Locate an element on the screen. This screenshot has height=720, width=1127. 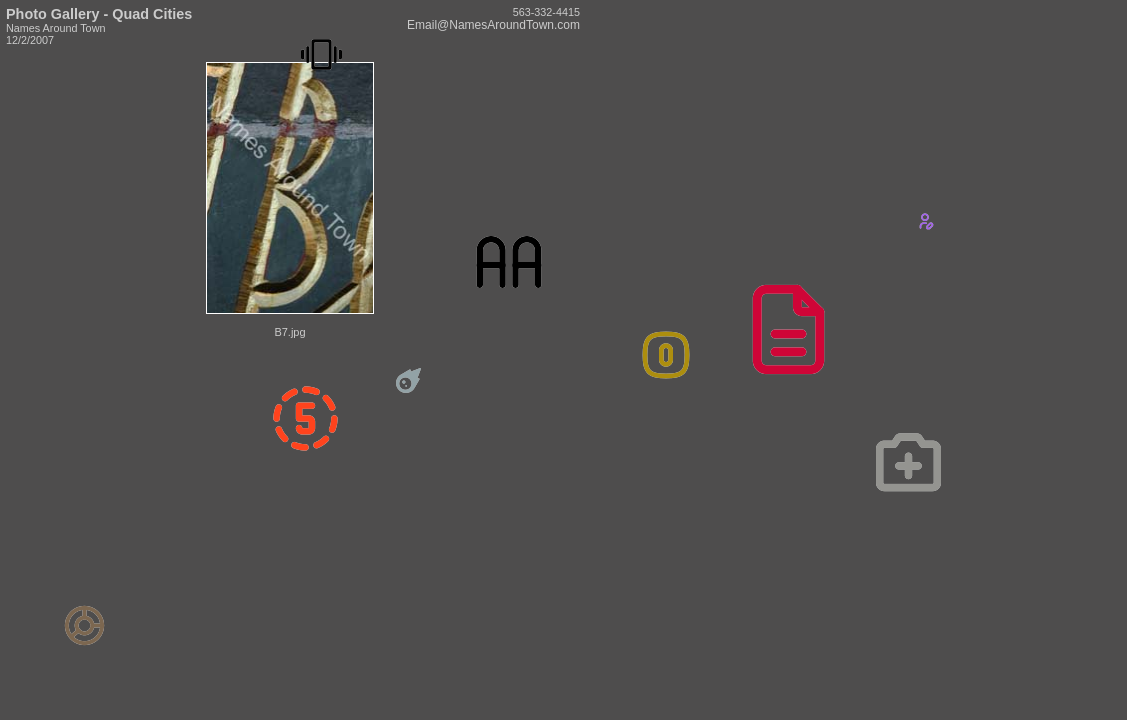
edit your profile information is located at coordinates (925, 221).